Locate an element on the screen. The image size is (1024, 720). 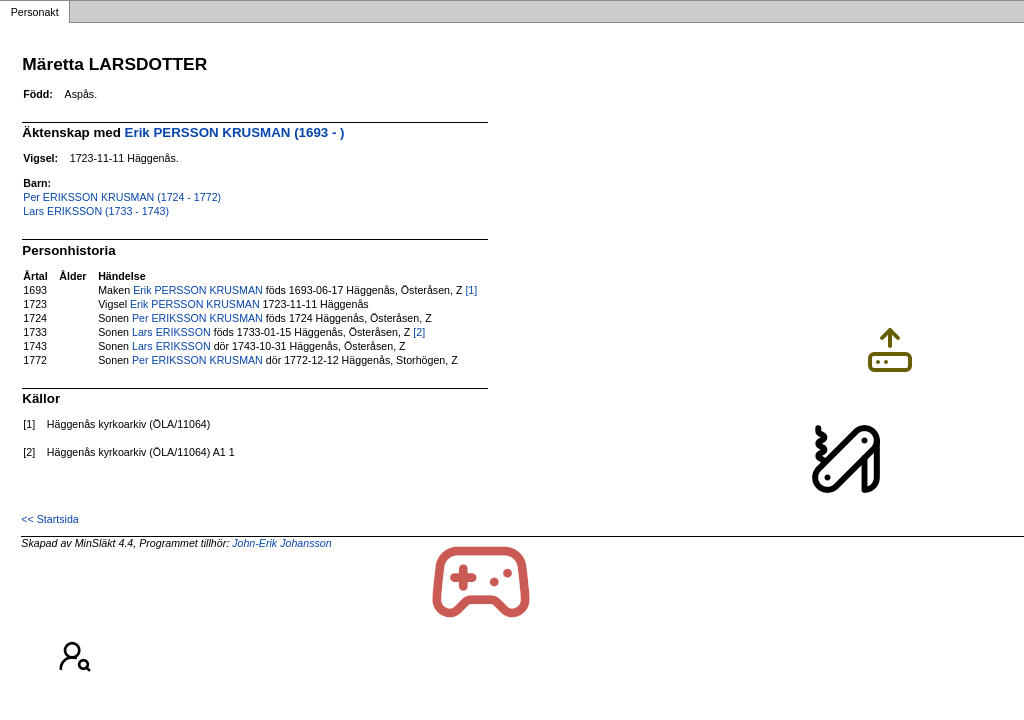
access multi-tool or utility functions is located at coordinates (846, 459).